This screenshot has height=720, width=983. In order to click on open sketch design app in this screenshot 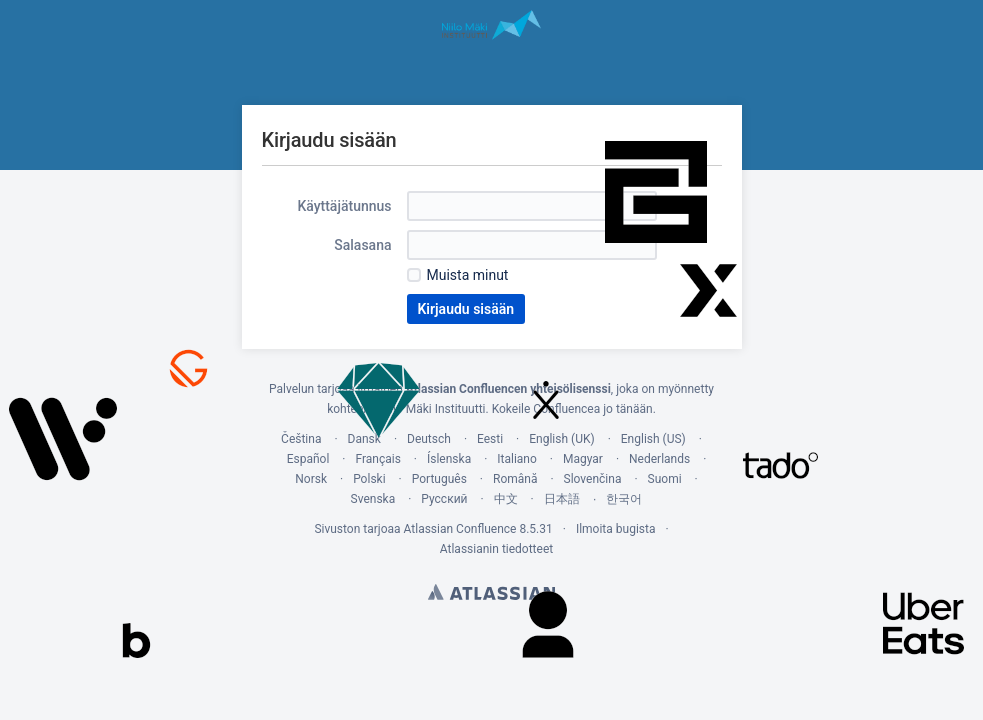, I will do `click(378, 400)`.